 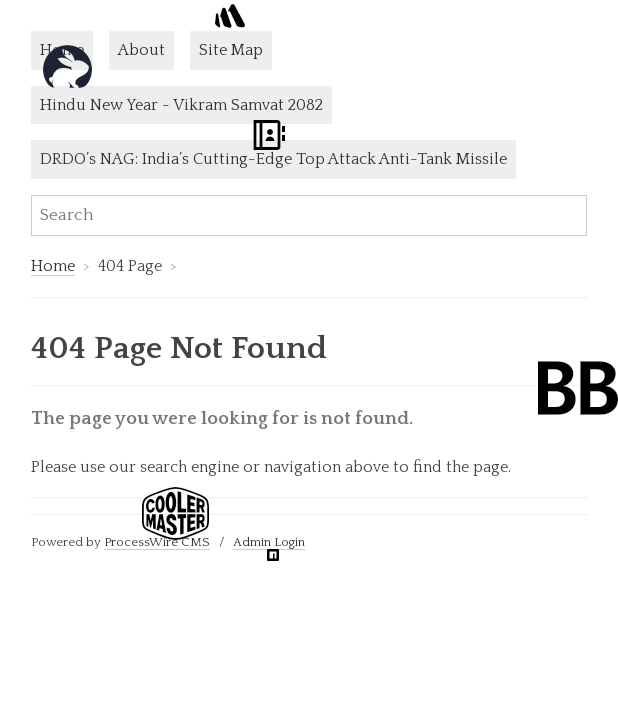 I want to click on better stack logo, so click(x=230, y=16).